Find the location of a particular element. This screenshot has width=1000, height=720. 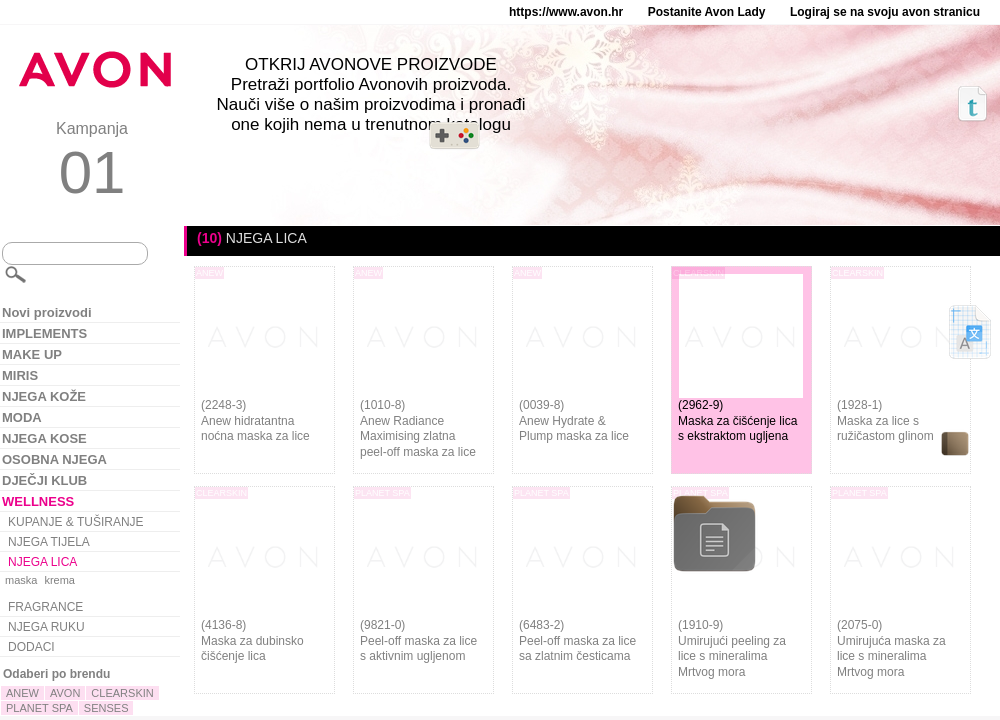

access desktop folder is located at coordinates (955, 443).